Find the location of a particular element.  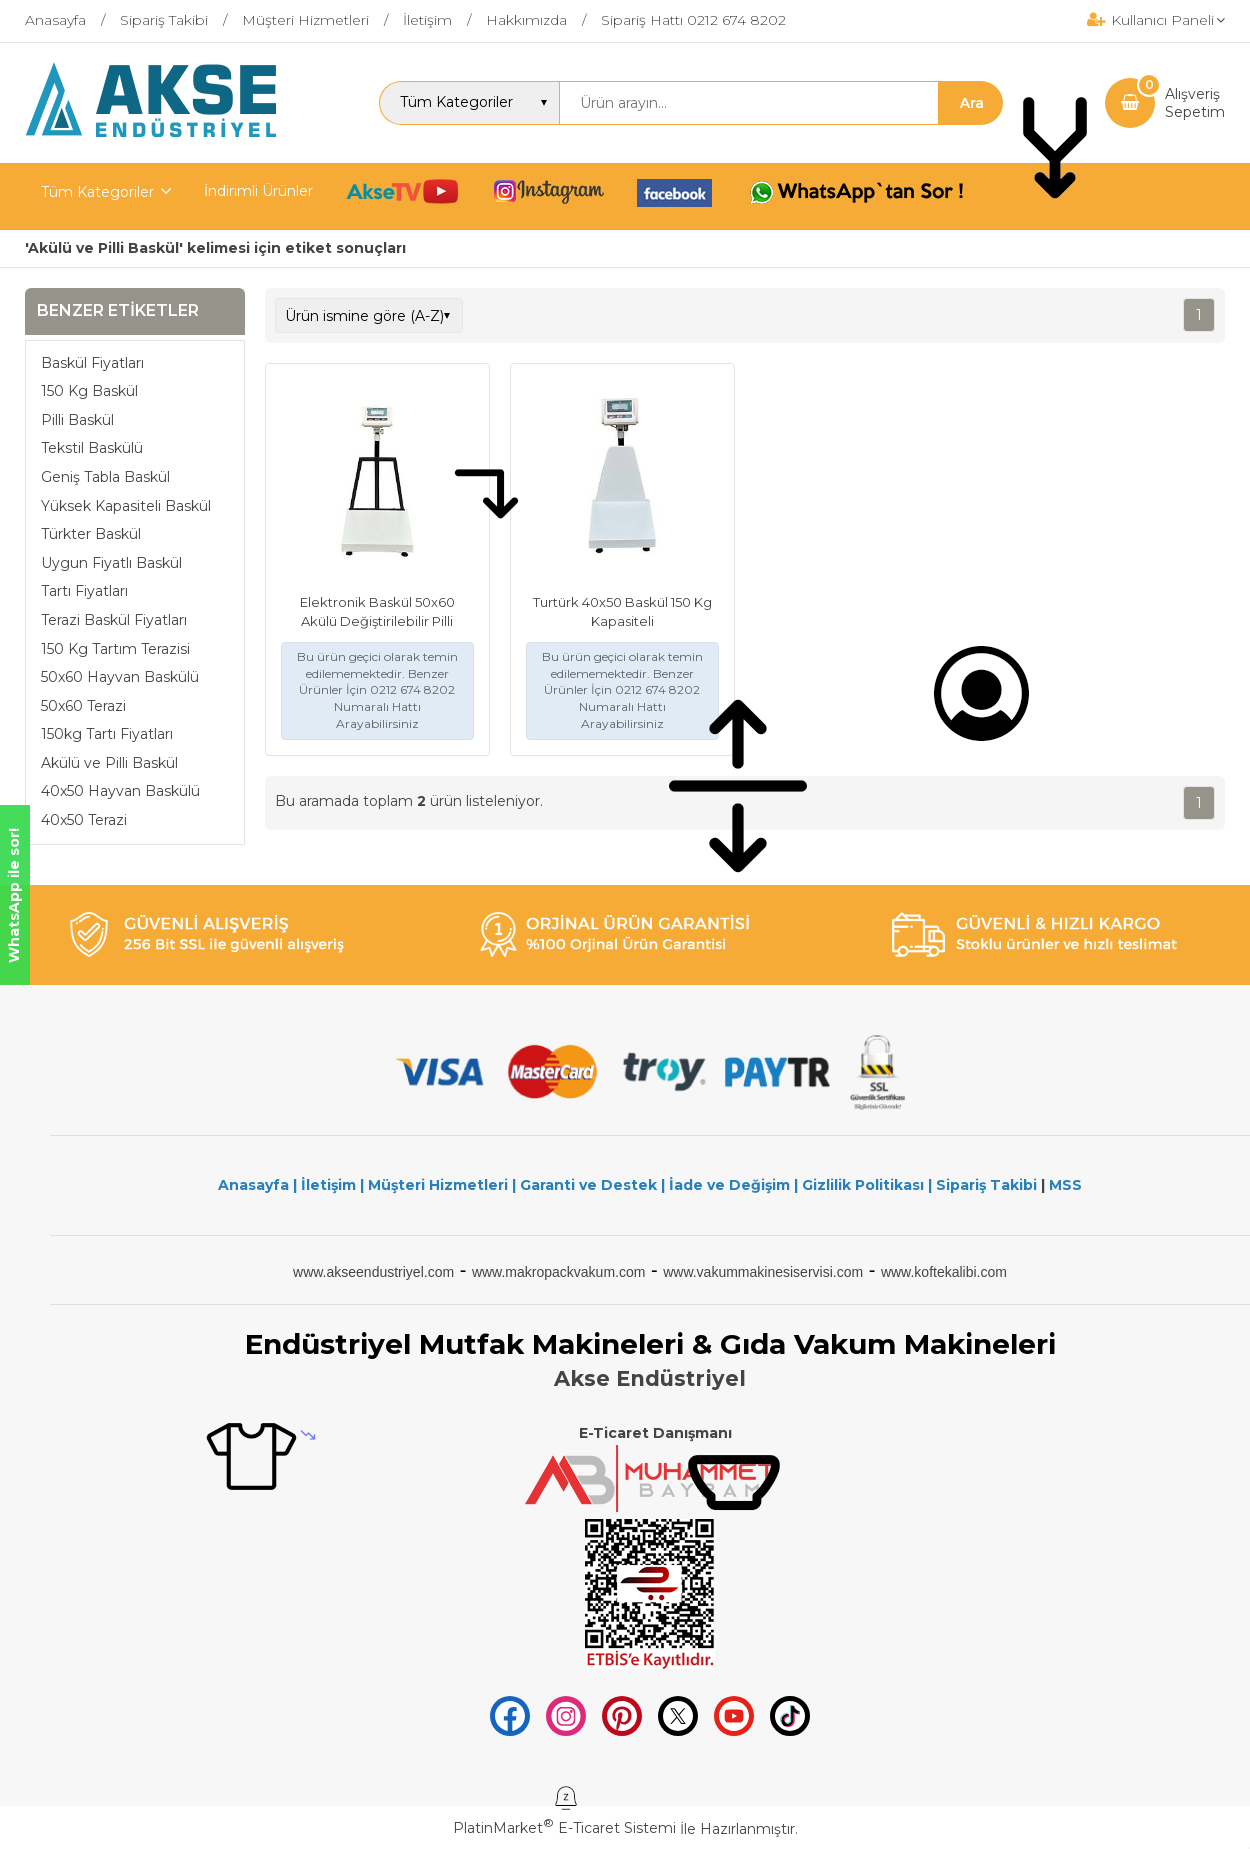

expand content vertically is located at coordinates (738, 786).